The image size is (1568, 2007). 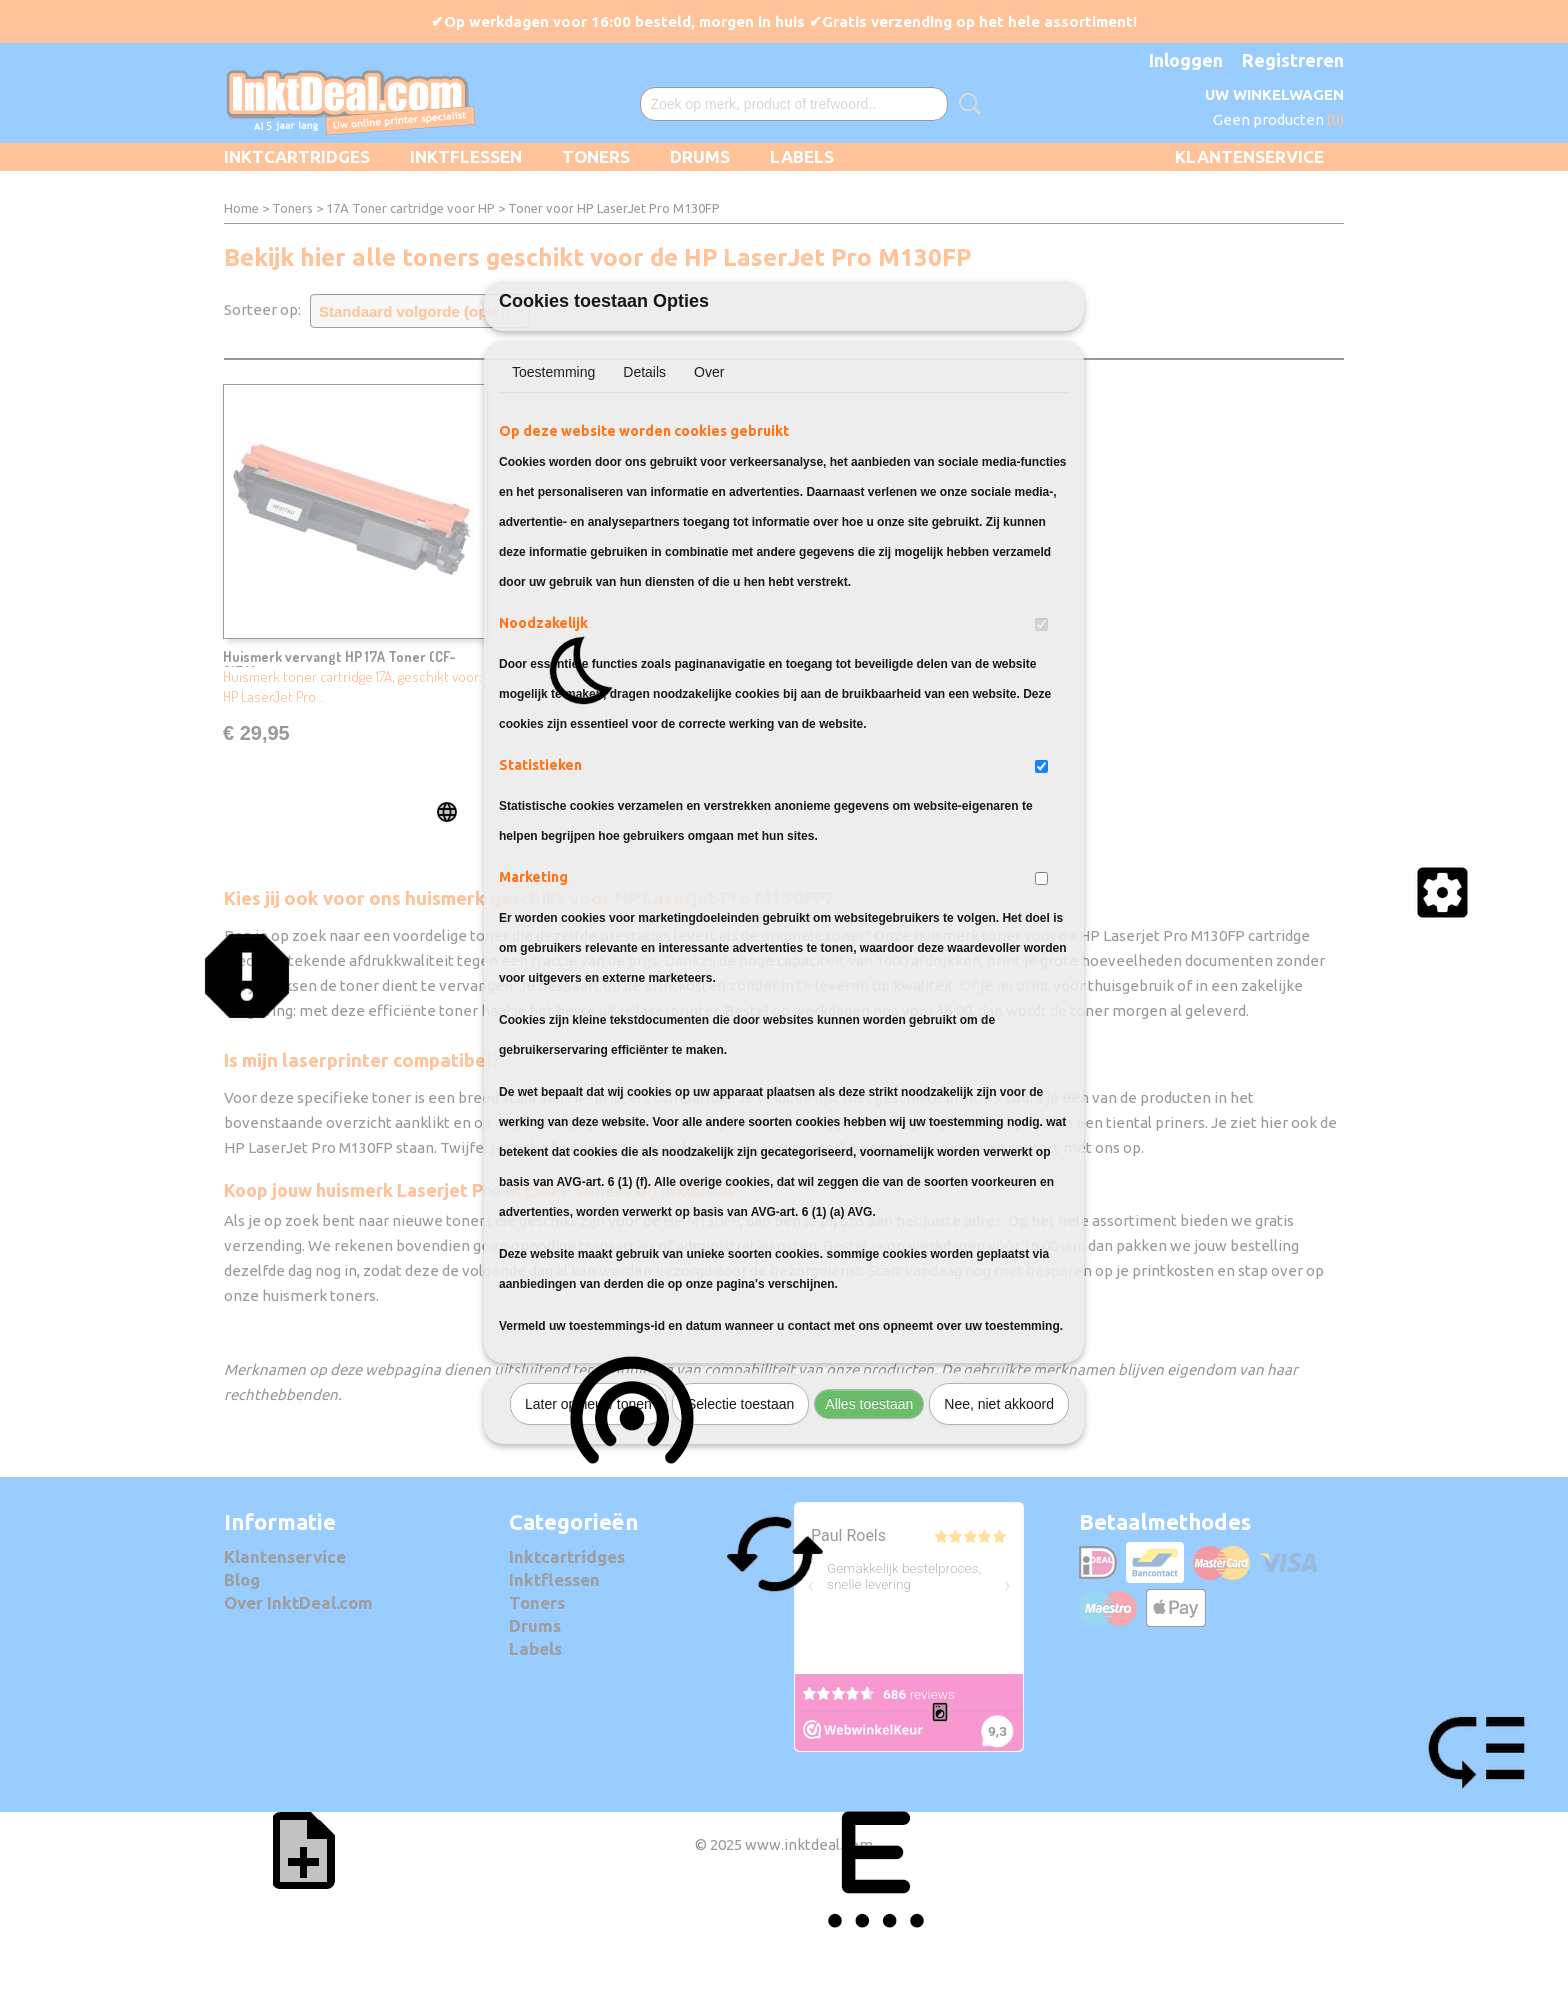 What do you see at coordinates (1476, 1750) in the screenshot?
I see `move item to lower priority in a list` at bounding box center [1476, 1750].